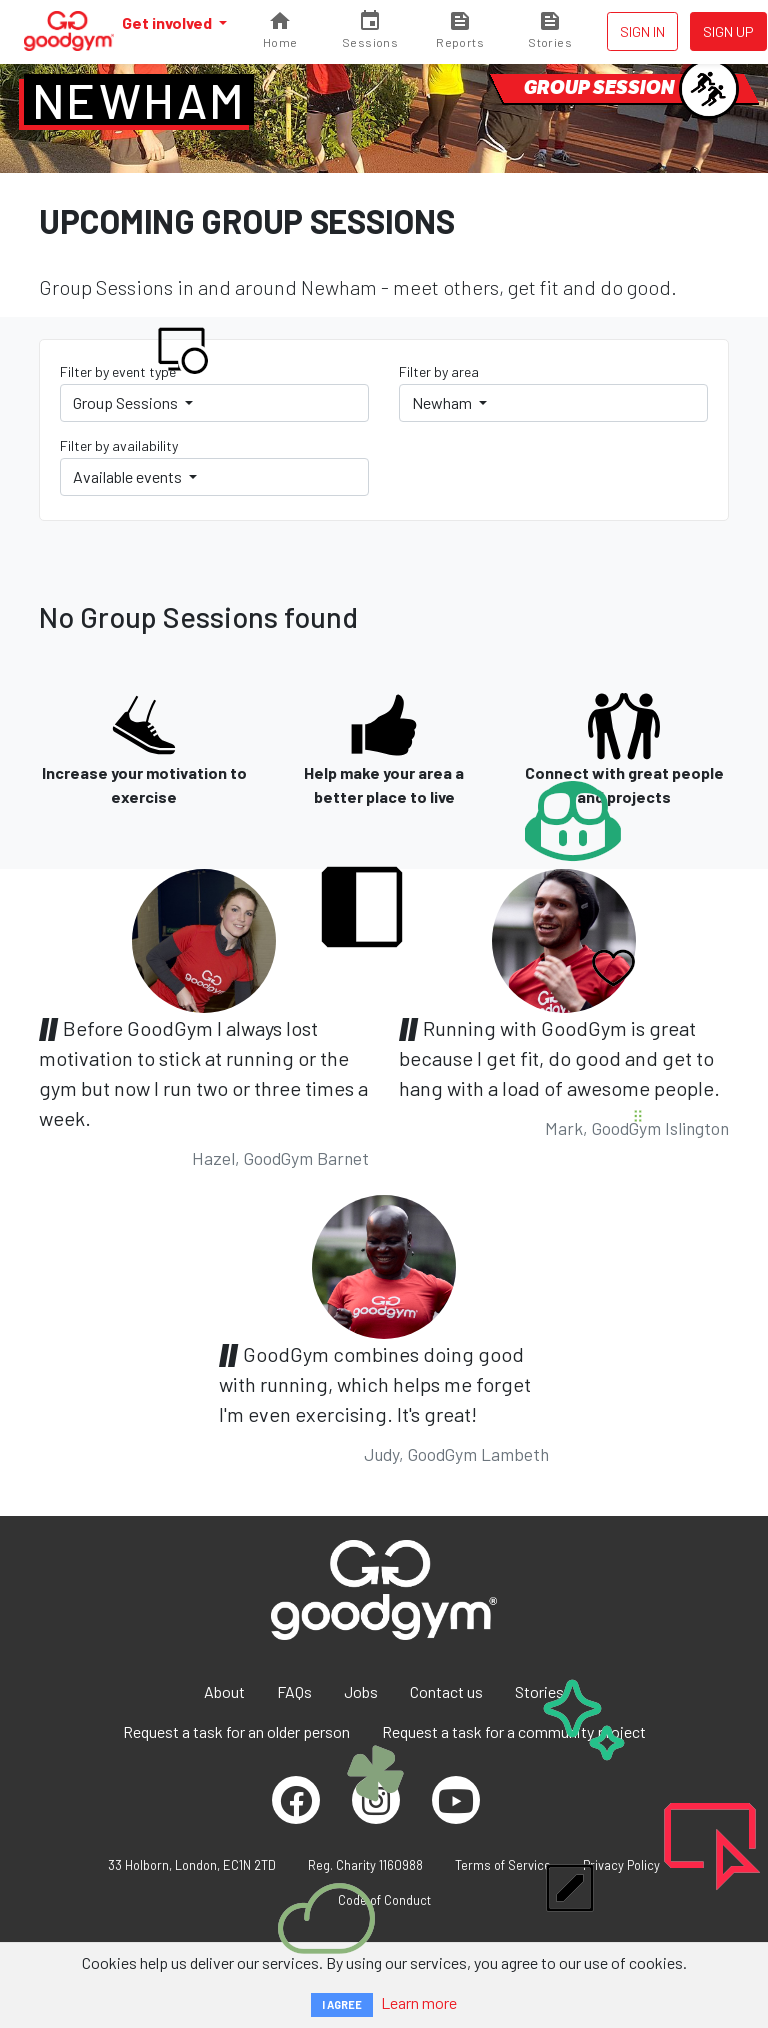 The image size is (768, 2028). What do you see at coordinates (181, 347) in the screenshot?
I see `access virtual machine settings` at bounding box center [181, 347].